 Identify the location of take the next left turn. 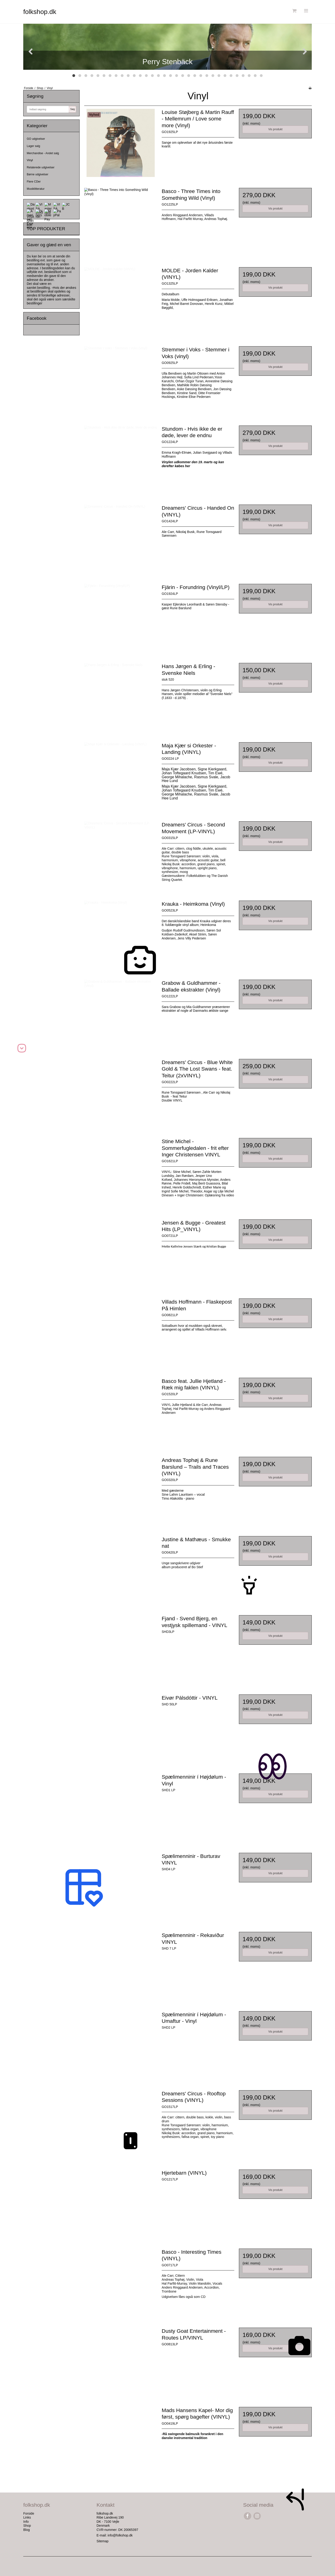
(296, 2499).